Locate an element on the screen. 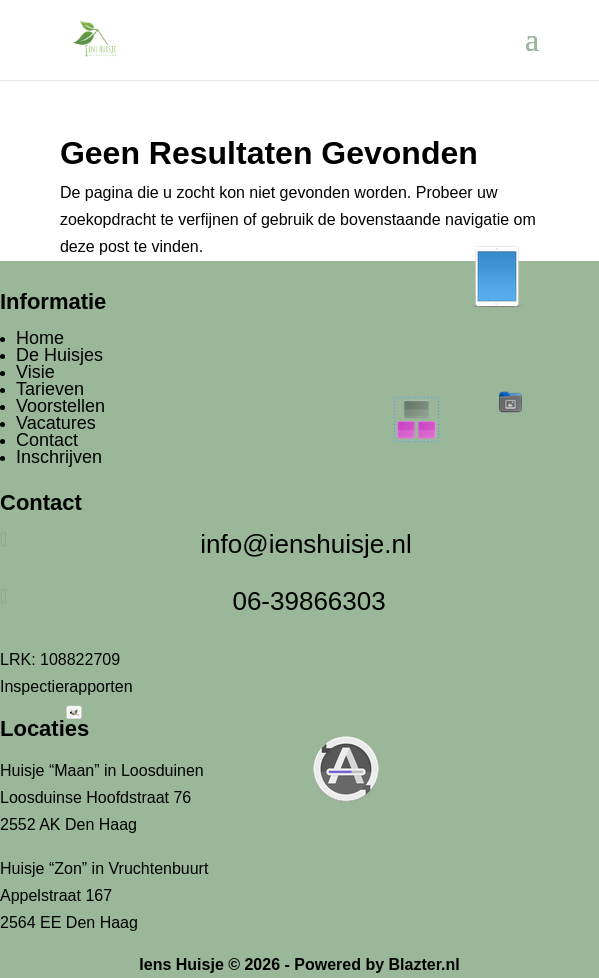 The width and height of the screenshot is (599, 978). open your pictures folder is located at coordinates (510, 401).